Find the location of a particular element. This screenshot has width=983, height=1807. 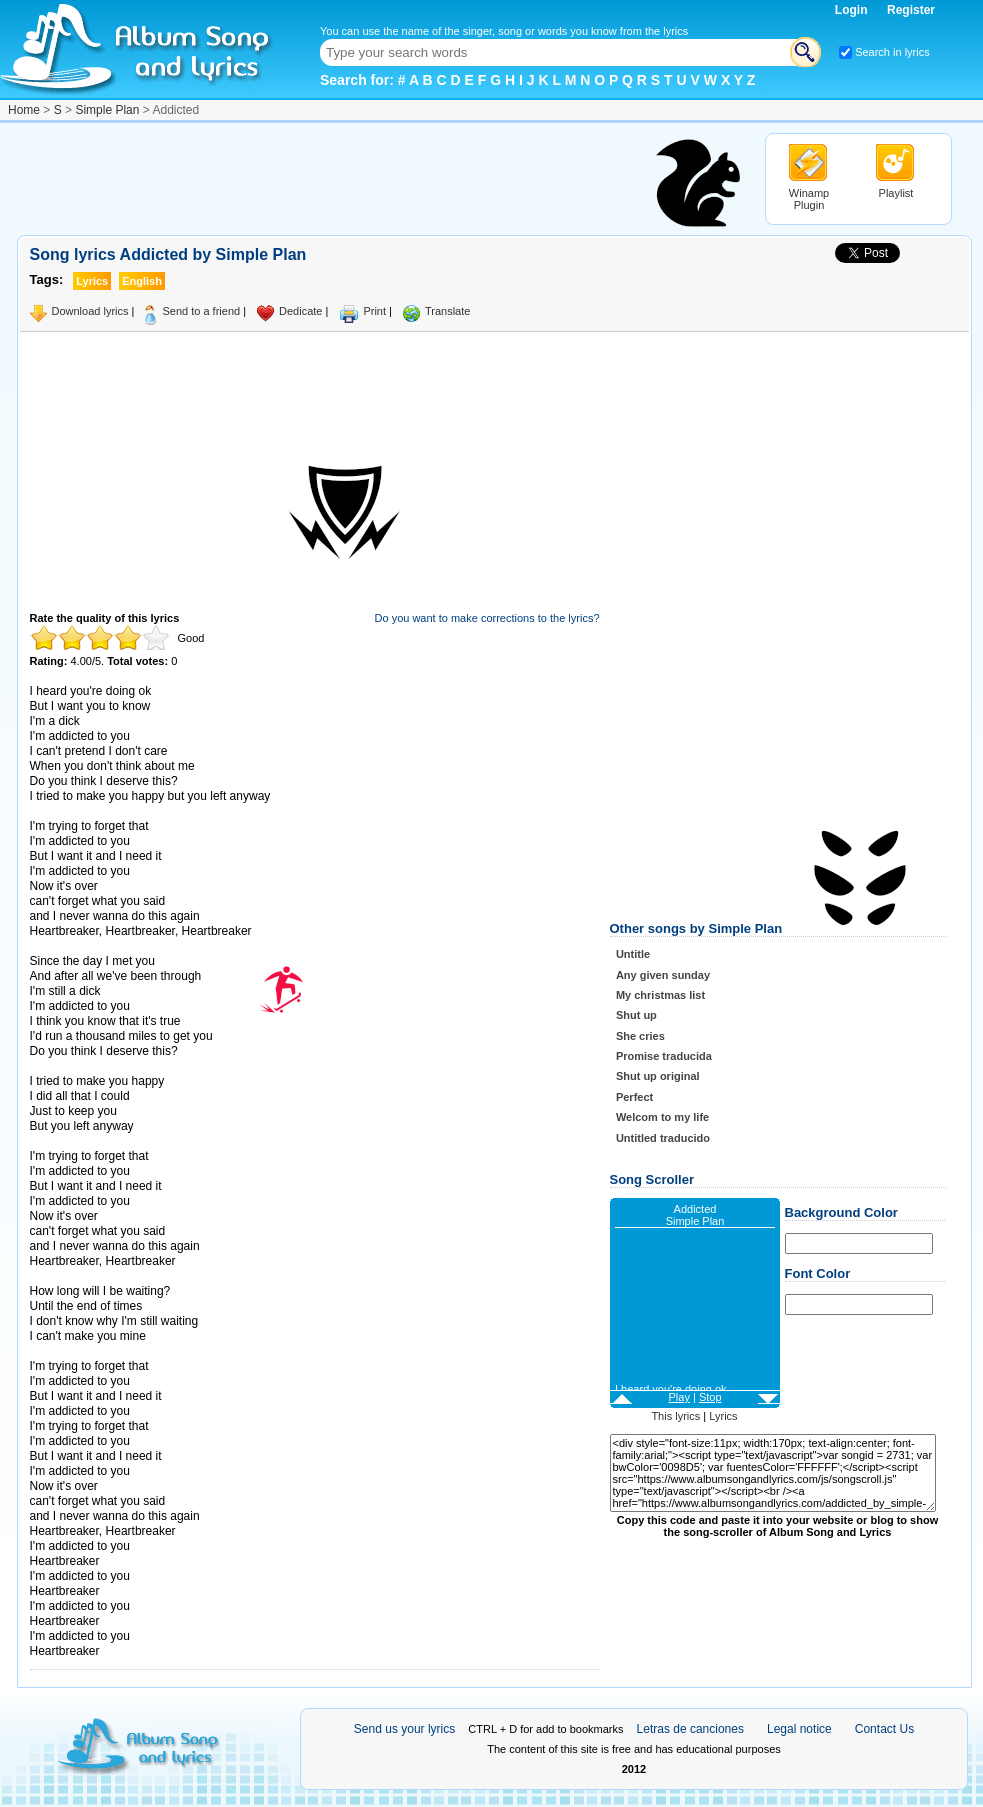

access skateboarding games or activities is located at coordinates (282, 989).